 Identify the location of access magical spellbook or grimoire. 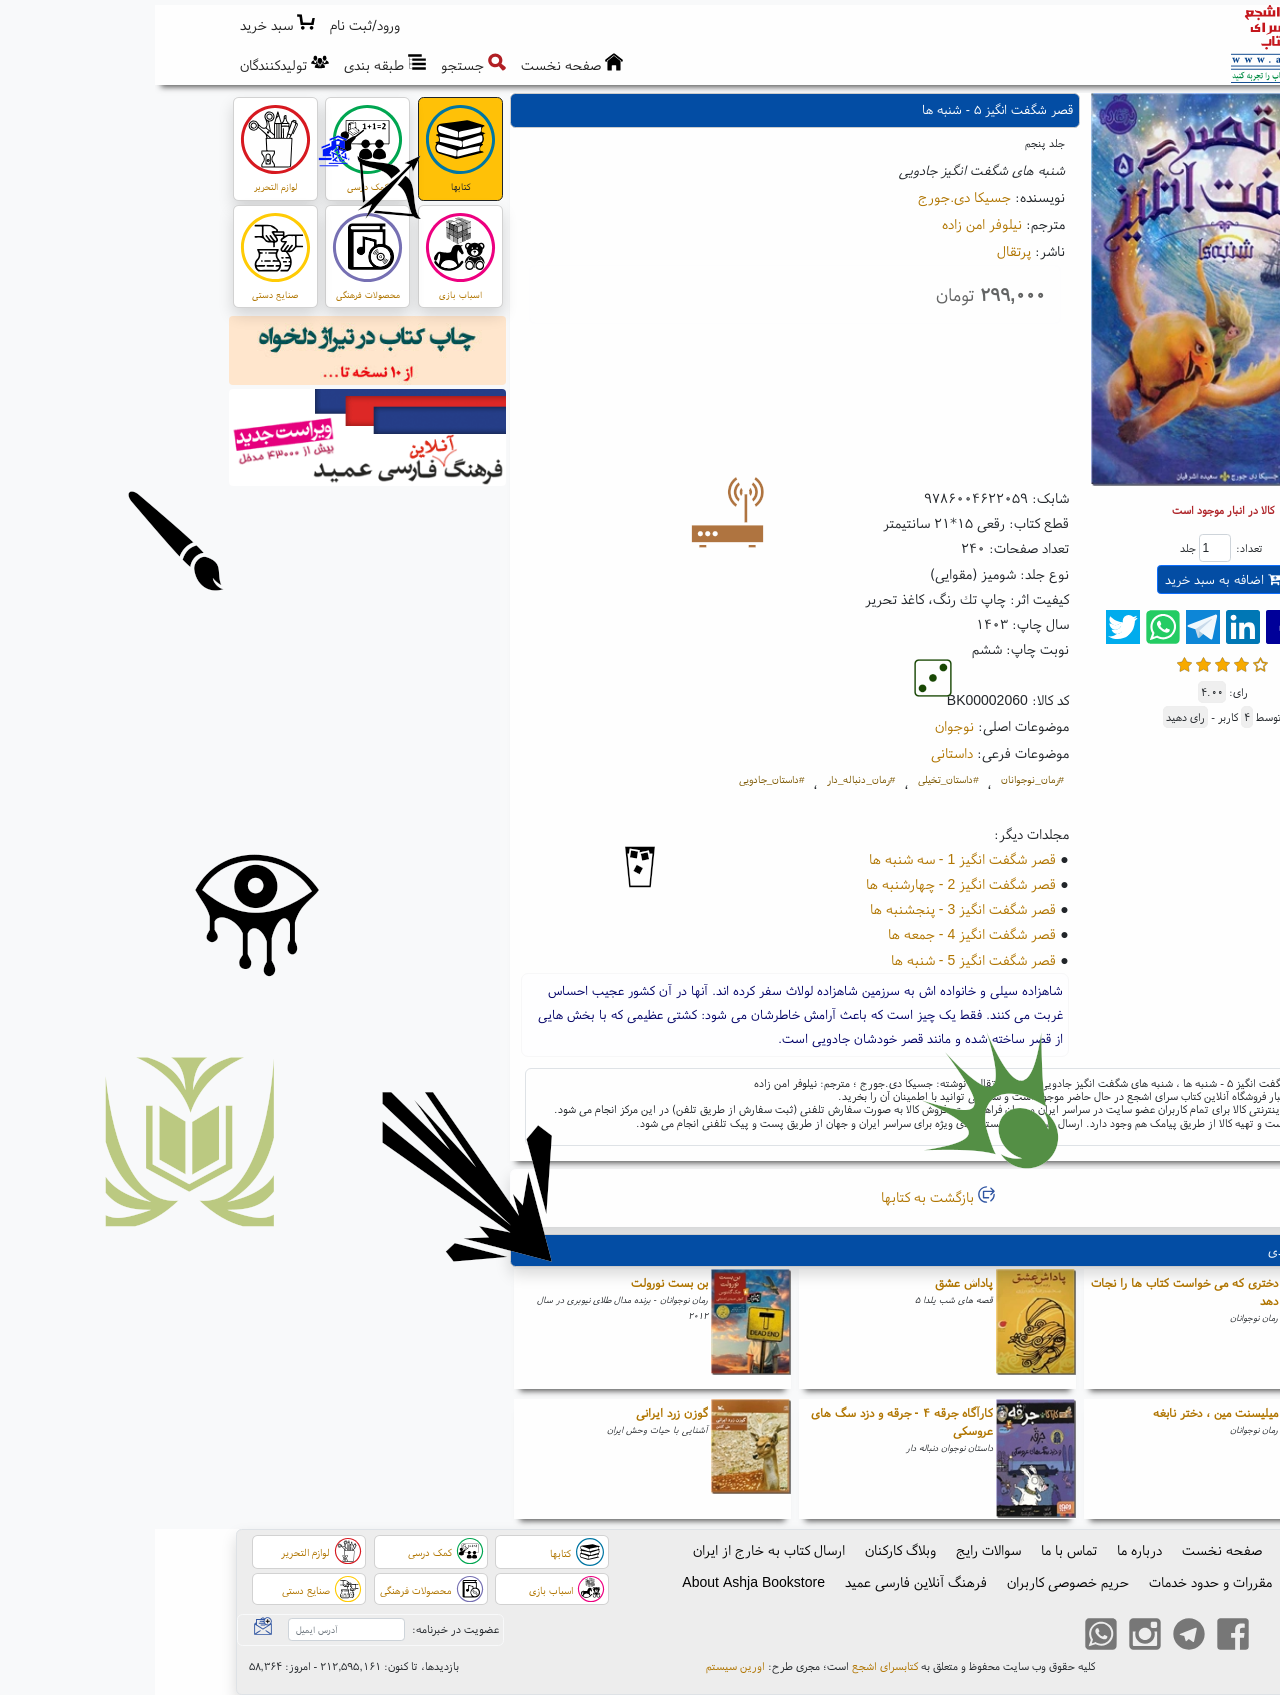
(190, 1142).